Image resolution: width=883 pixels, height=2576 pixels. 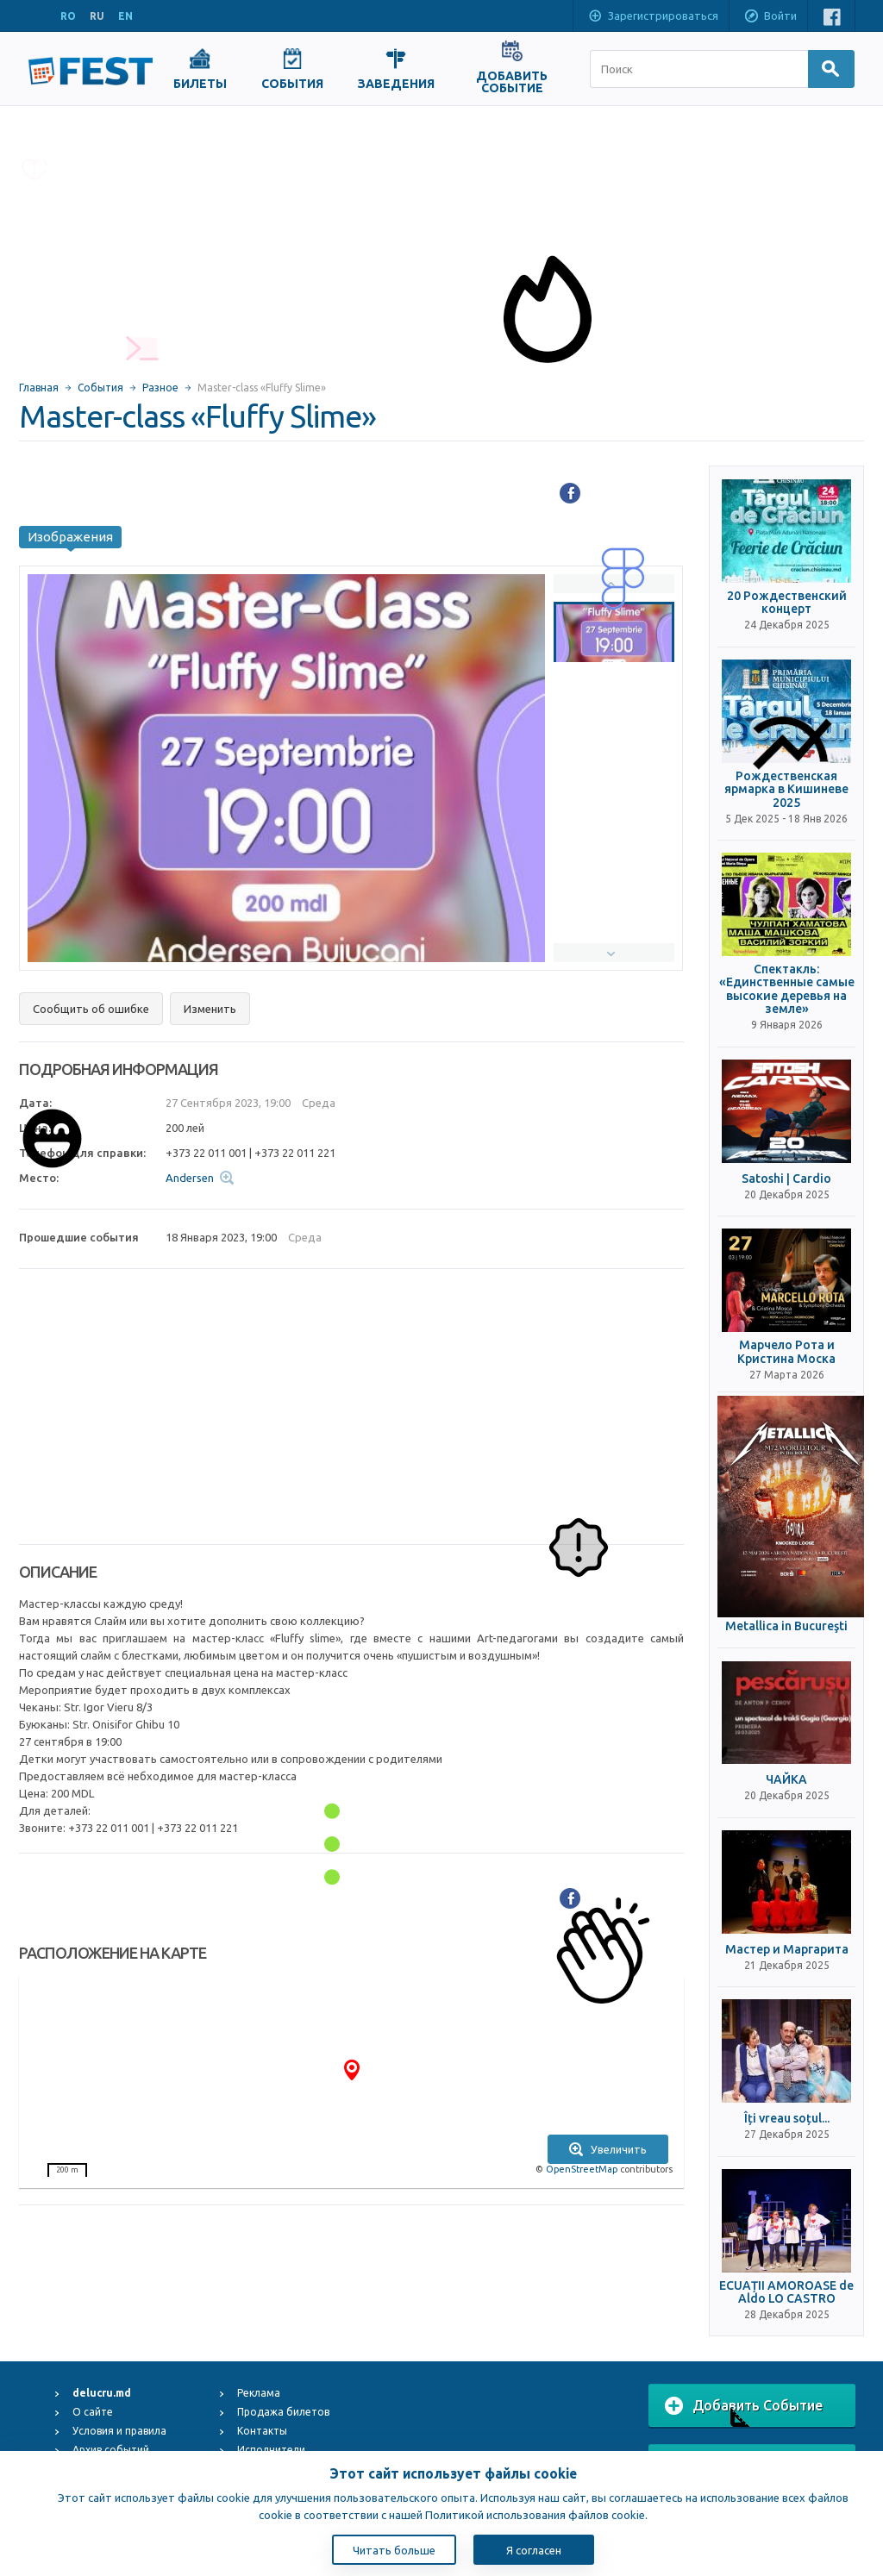 What do you see at coordinates (52, 1138) in the screenshot?
I see `add a laughing emoji reaction` at bounding box center [52, 1138].